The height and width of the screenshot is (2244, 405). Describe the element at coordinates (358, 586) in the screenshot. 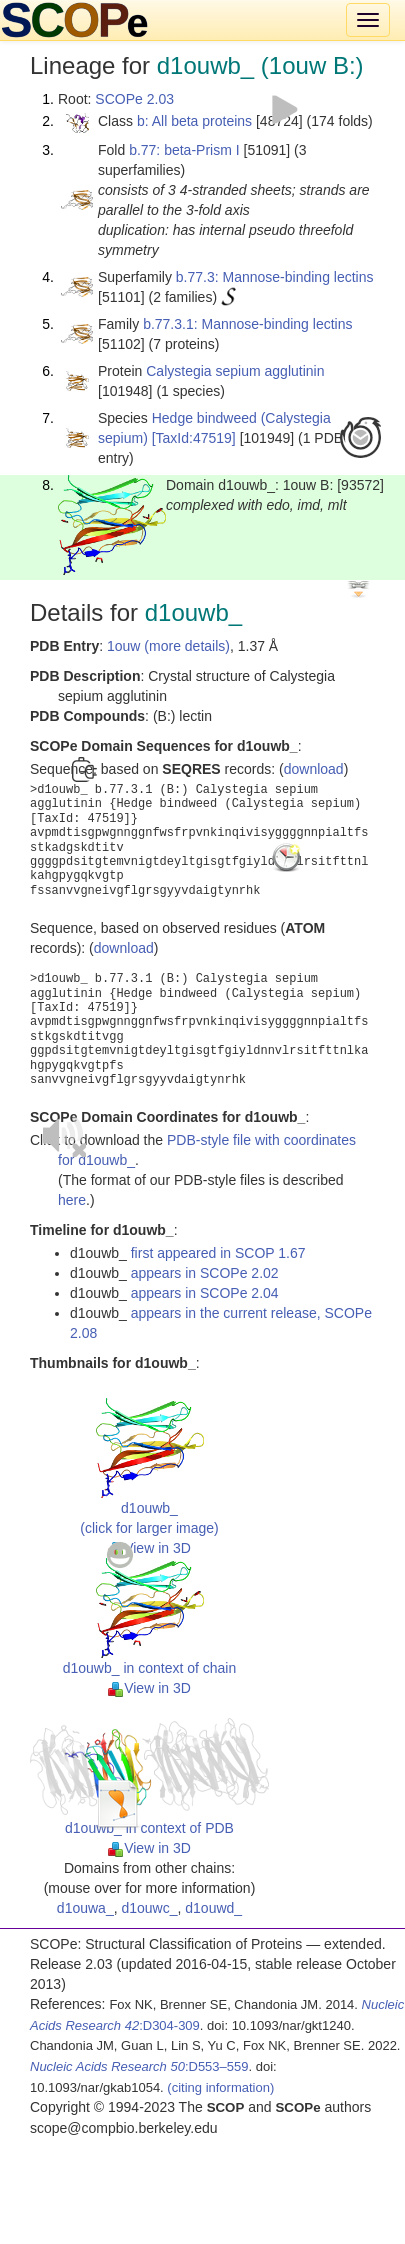

I see `insert a hyperlink into content` at that location.